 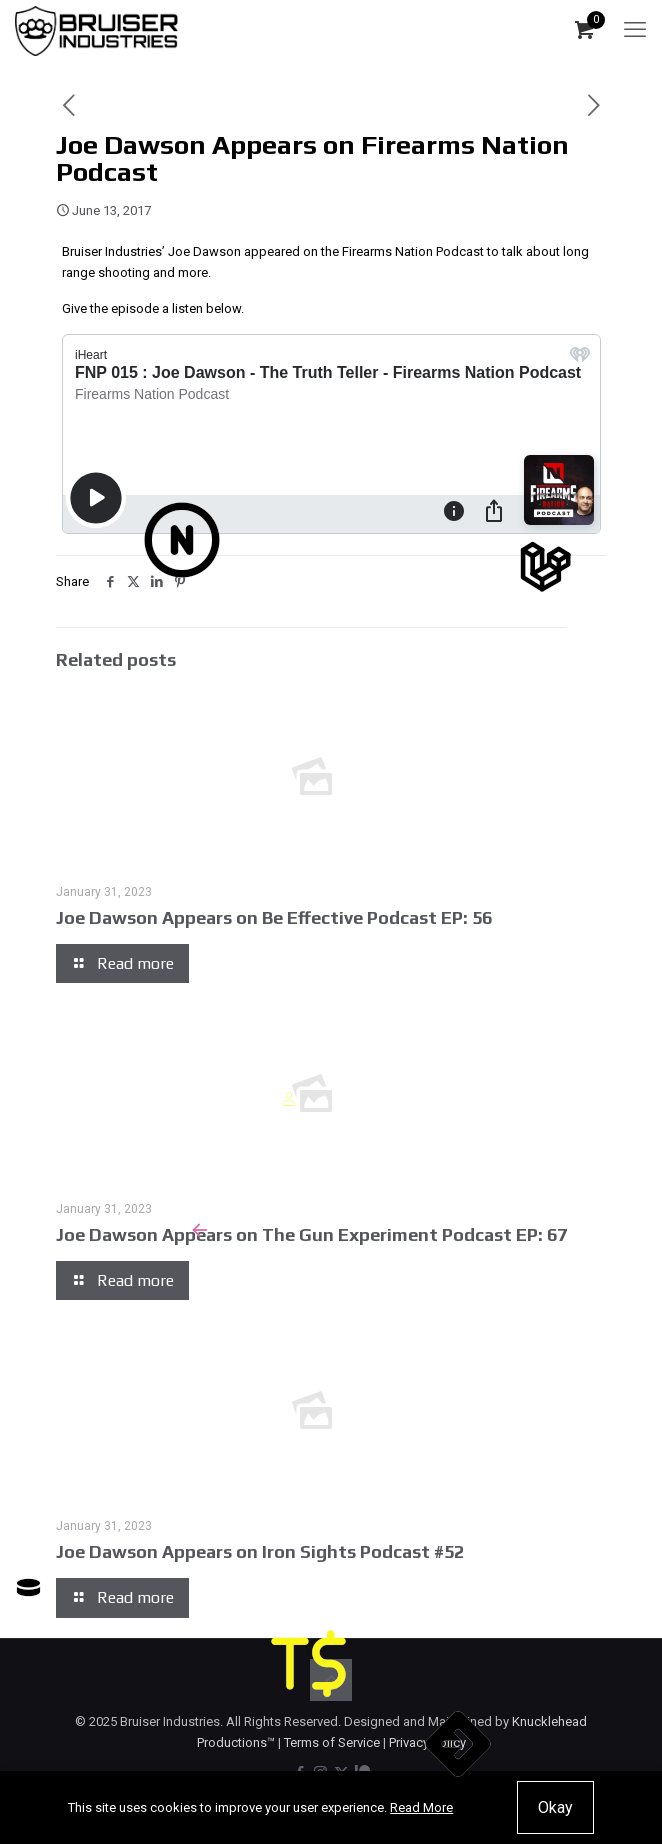 I want to click on Laravel framework branding or integration, so click(x=544, y=565).